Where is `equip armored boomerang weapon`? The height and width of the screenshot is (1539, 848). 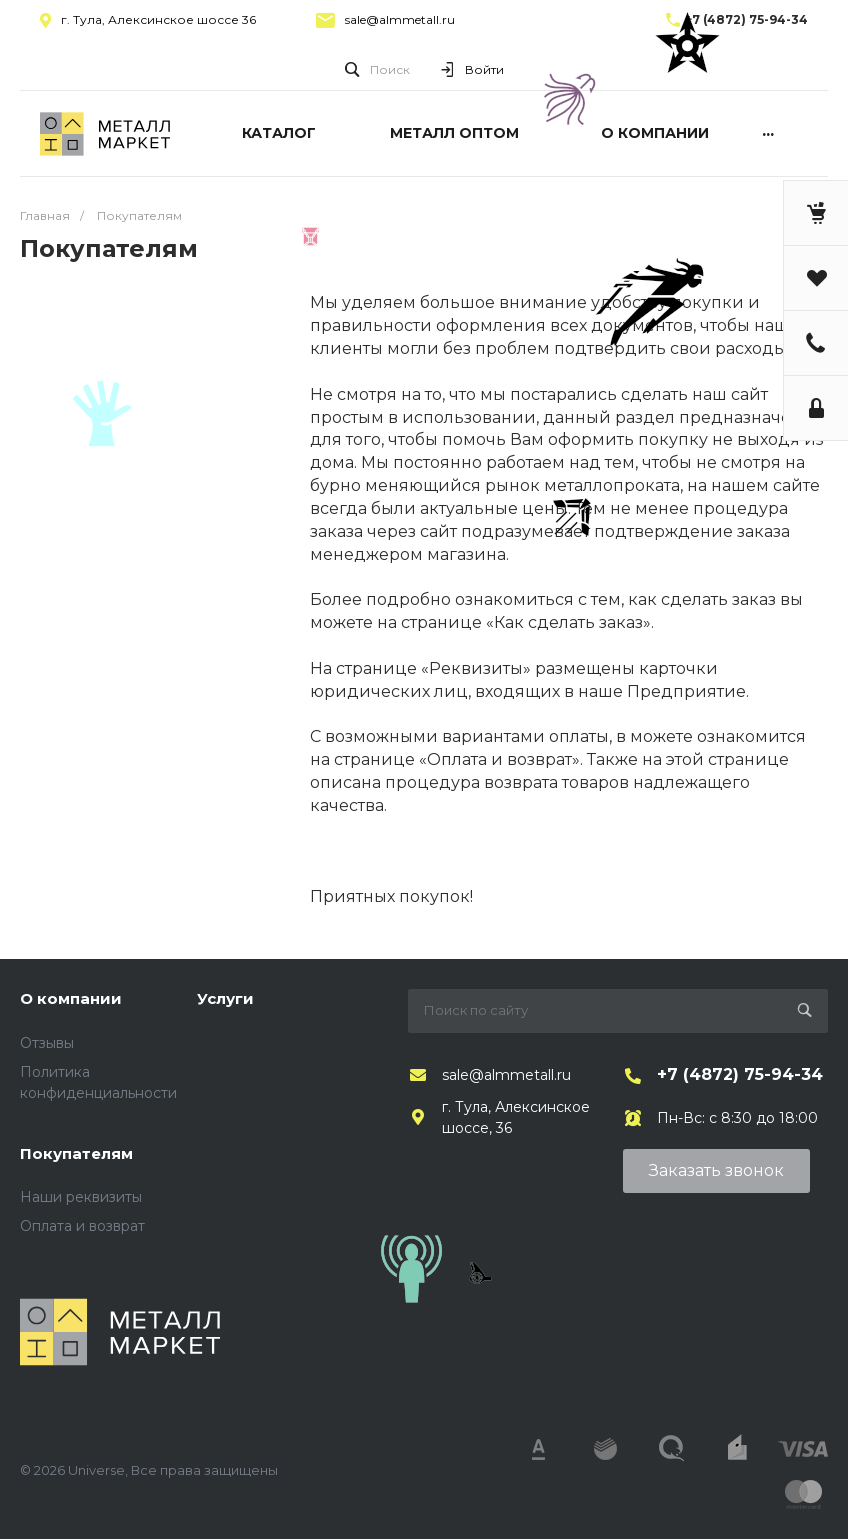
equip armored boomerang weapon is located at coordinates (572, 517).